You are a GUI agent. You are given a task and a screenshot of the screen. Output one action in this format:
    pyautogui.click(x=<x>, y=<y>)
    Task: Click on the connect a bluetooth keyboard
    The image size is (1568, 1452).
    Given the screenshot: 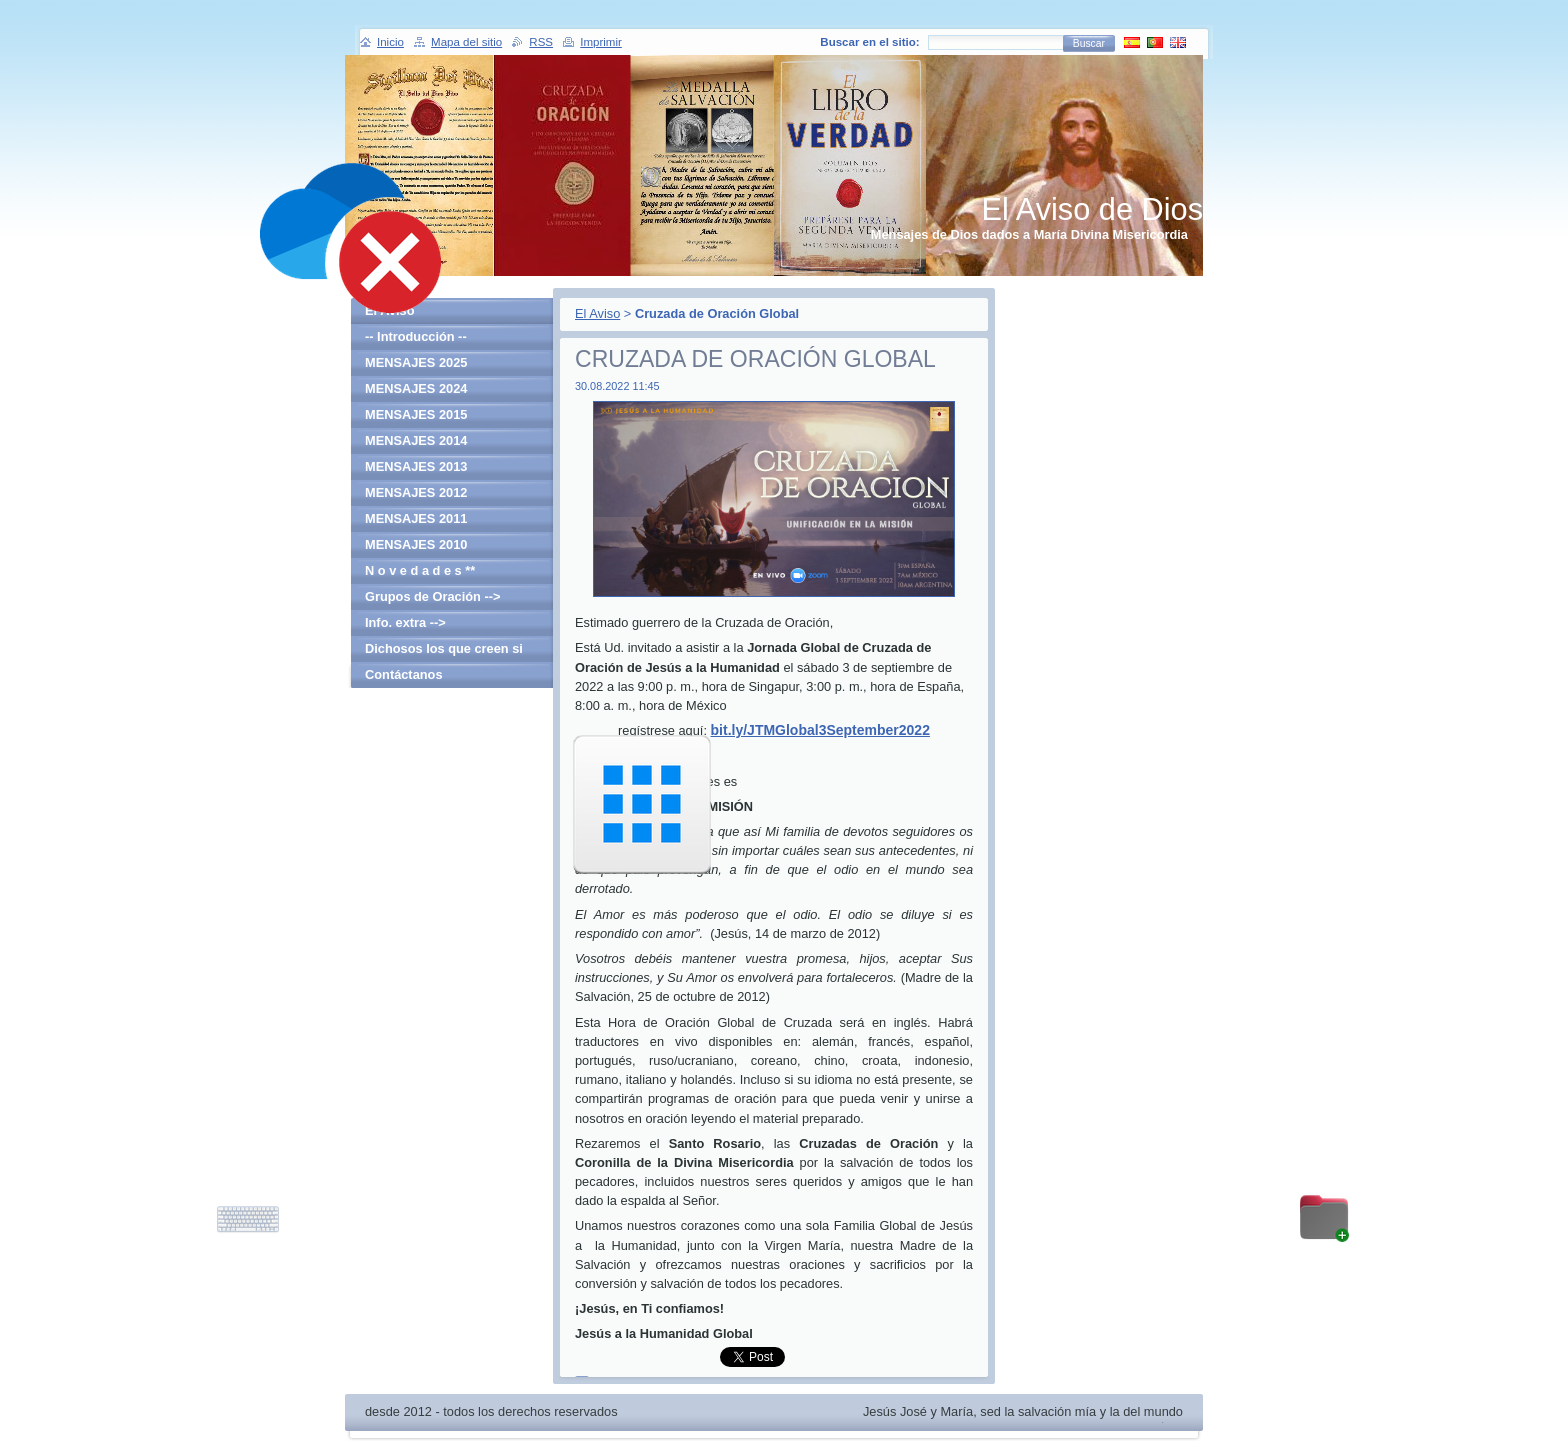 What is the action you would take?
    pyautogui.click(x=248, y=1219)
    